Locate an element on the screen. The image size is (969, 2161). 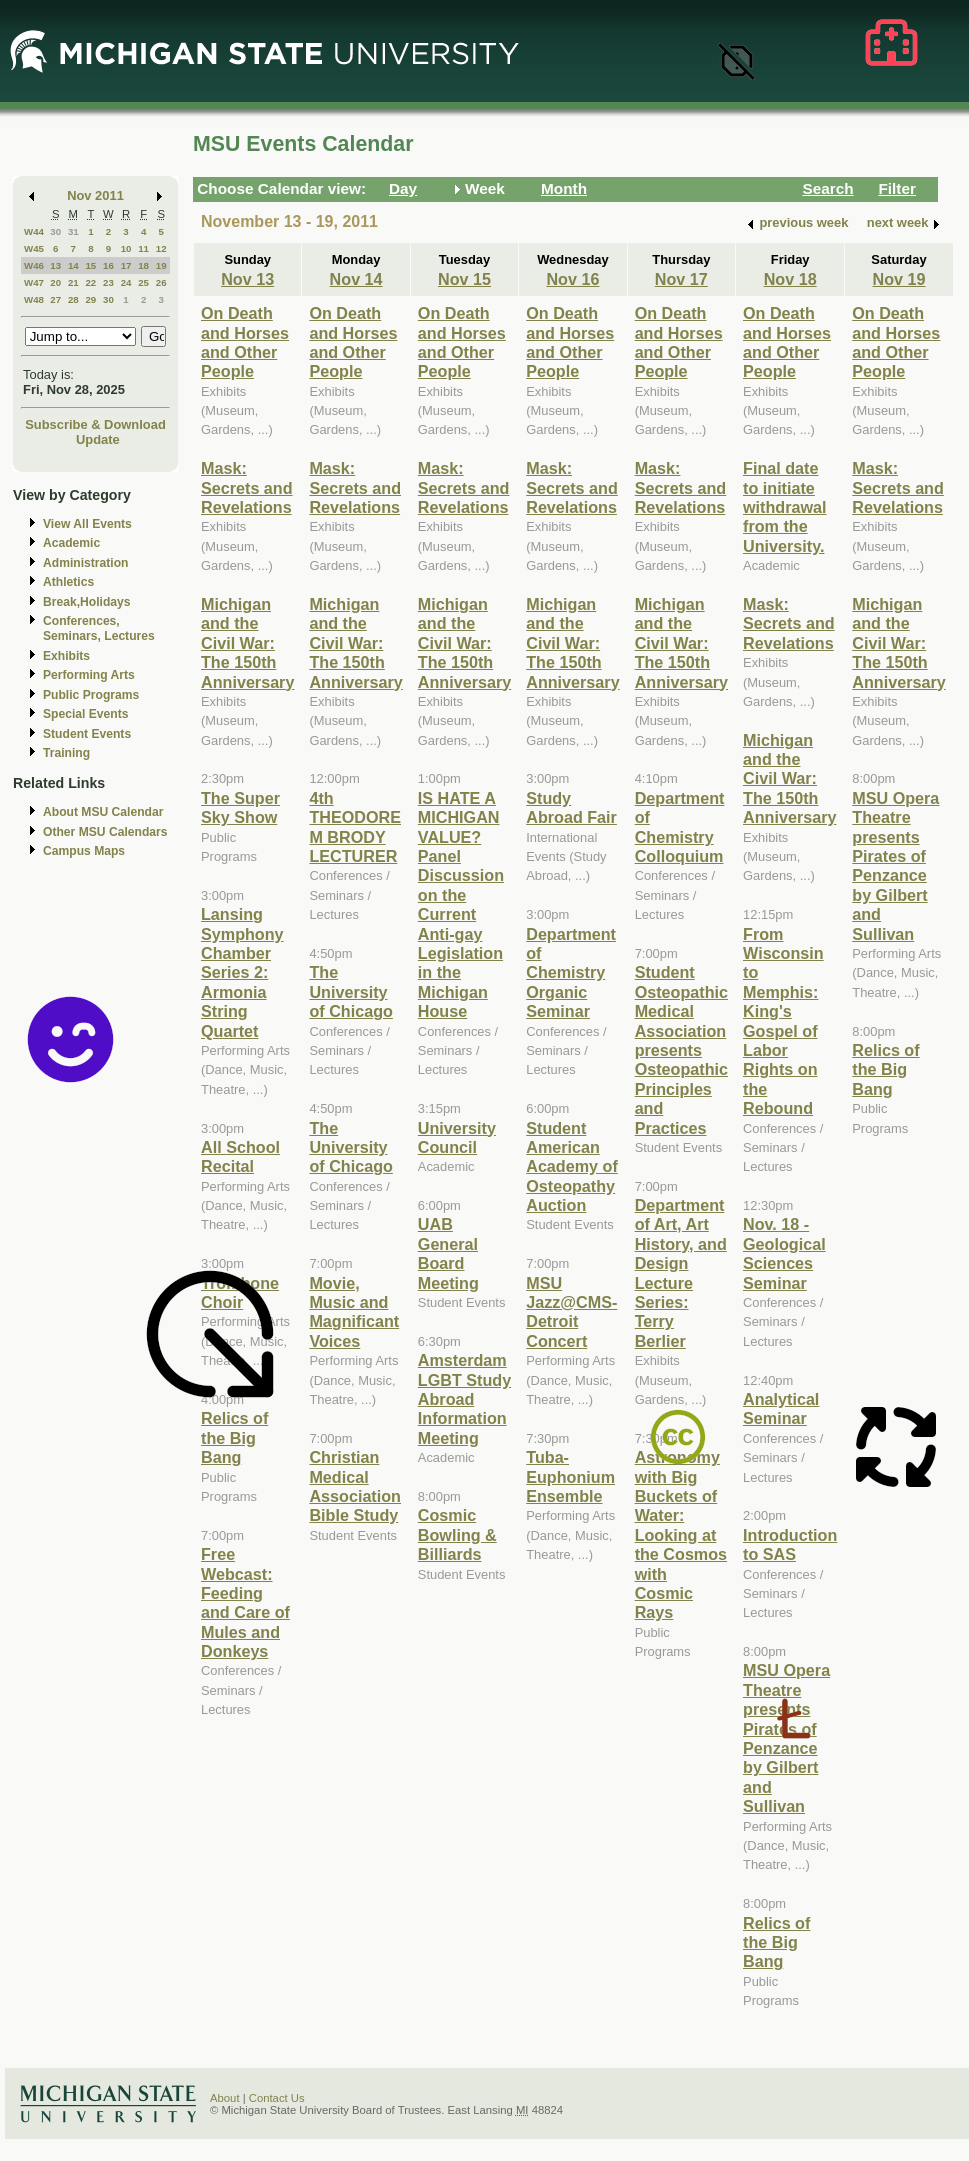
refresh or reload content is located at coordinates (896, 1447).